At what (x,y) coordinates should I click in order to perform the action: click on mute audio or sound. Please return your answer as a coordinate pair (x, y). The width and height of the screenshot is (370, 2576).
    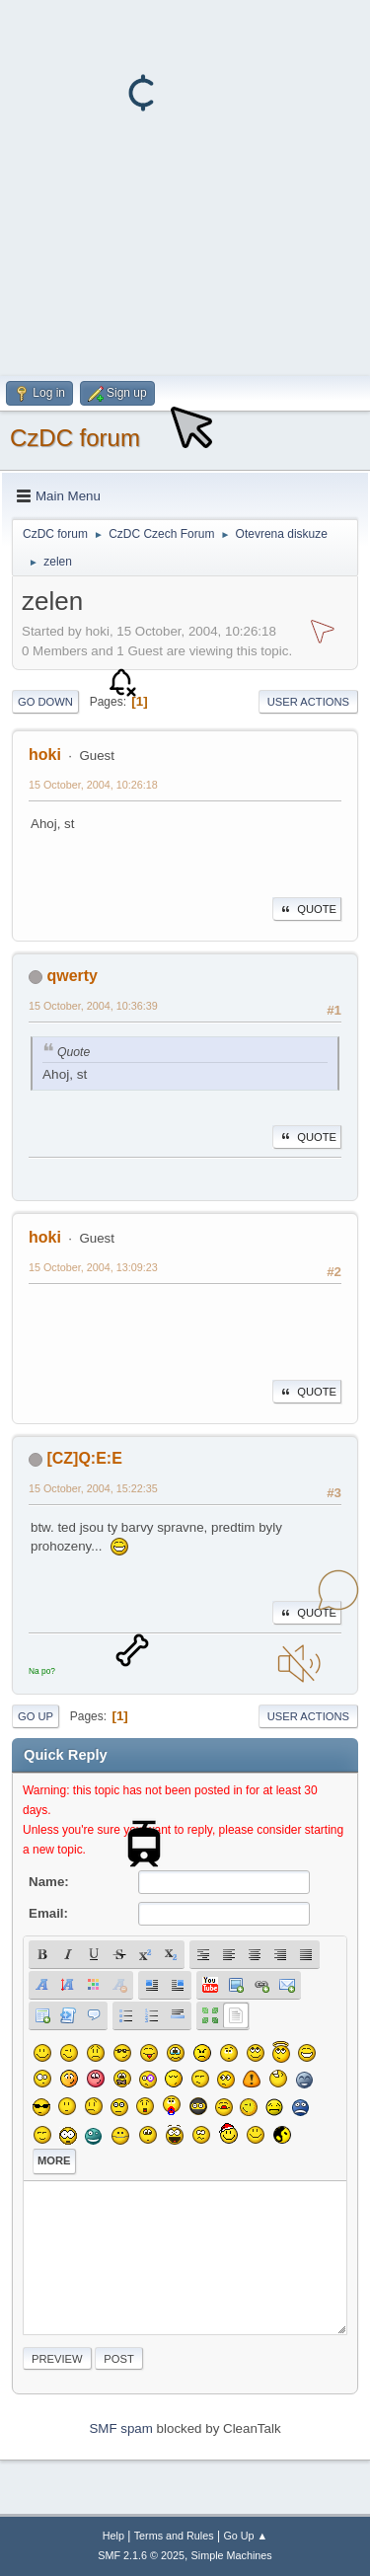
    Looking at the image, I should click on (298, 1663).